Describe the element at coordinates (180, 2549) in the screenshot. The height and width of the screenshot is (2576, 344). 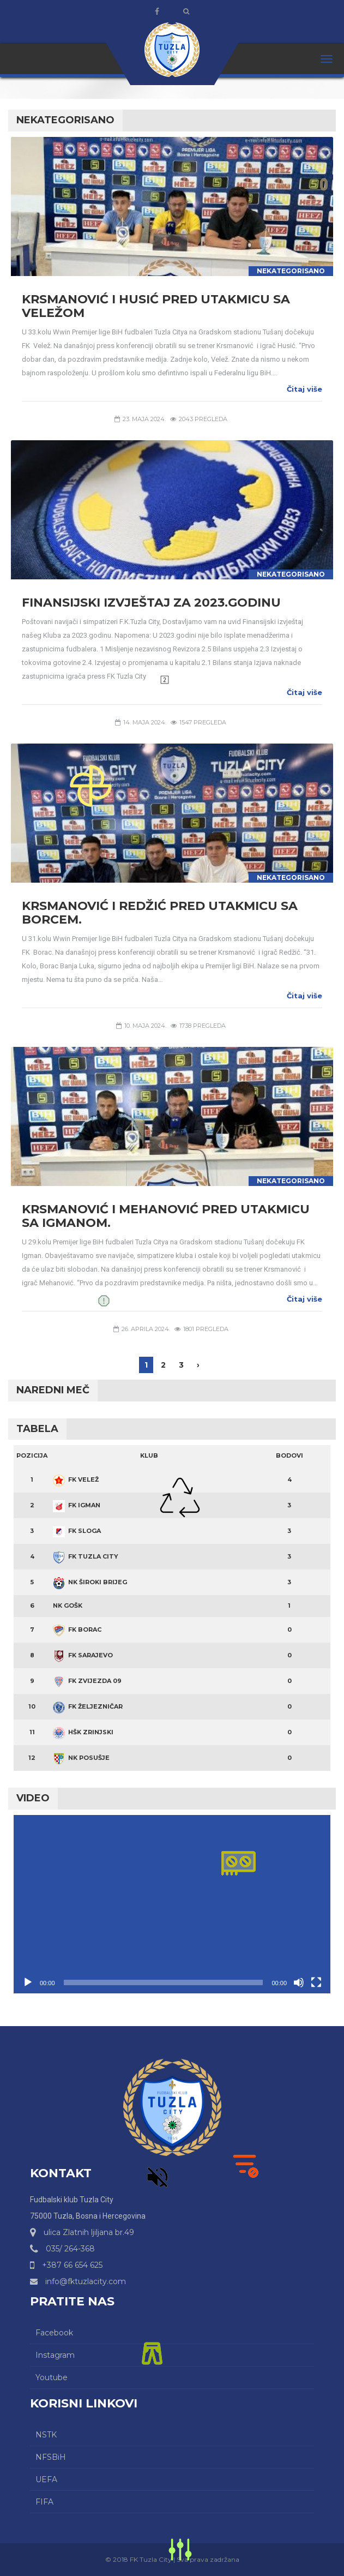
I see `adjust settings or preferences` at that location.